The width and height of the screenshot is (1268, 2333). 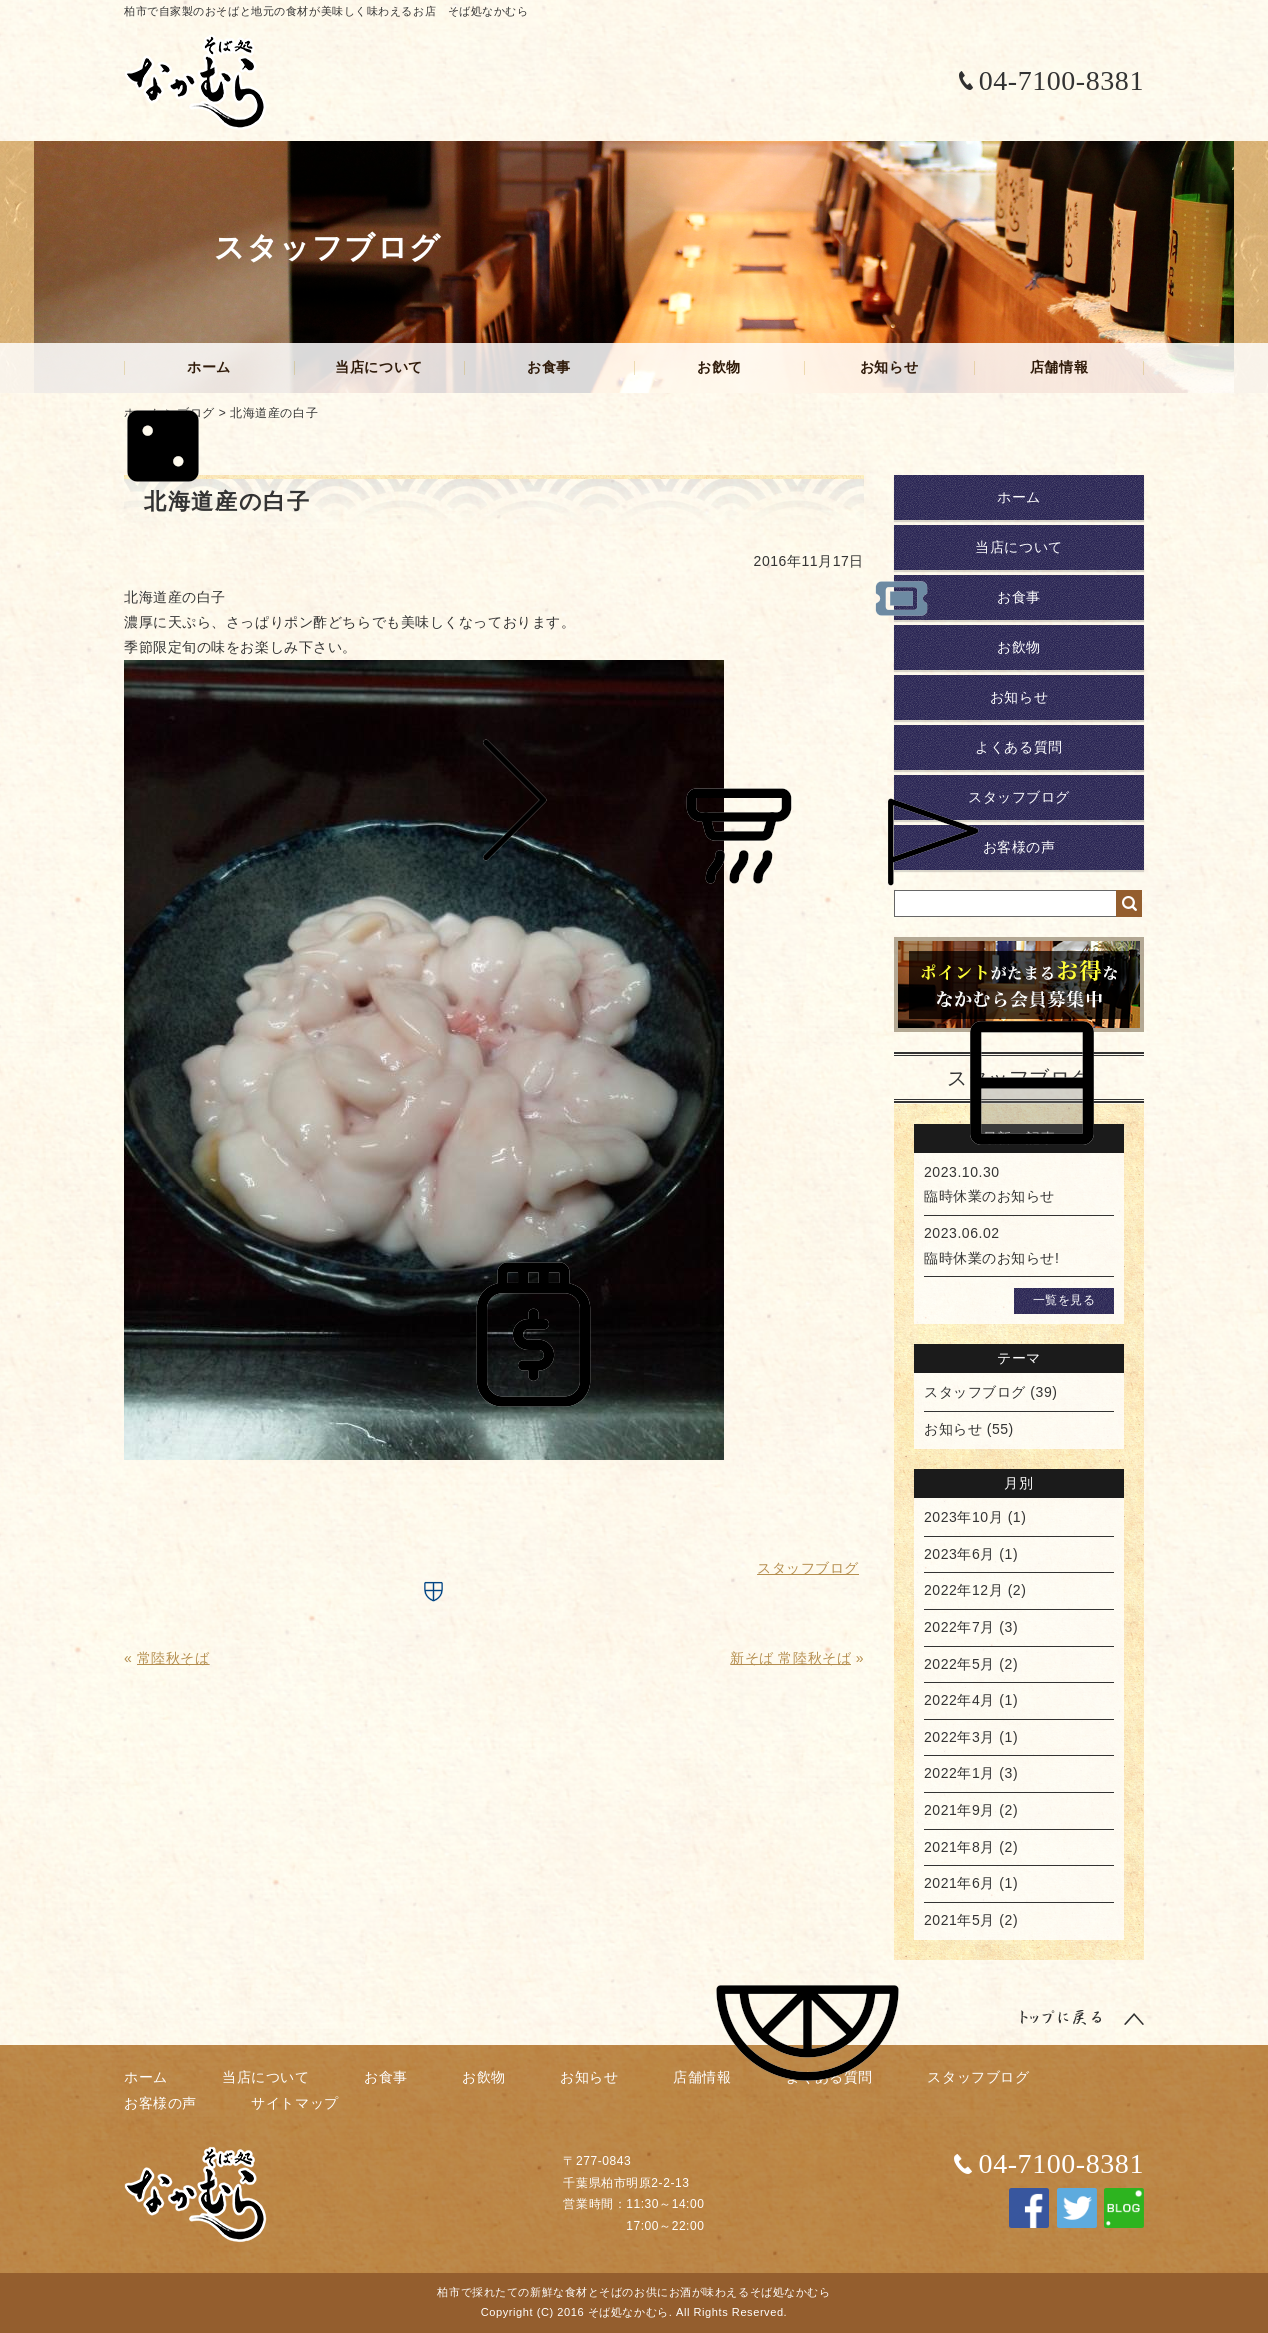 What do you see at coordinates (509, 800) in the screenshot?
I see `navigate to the next item or page` at bounding box center [509, 800].